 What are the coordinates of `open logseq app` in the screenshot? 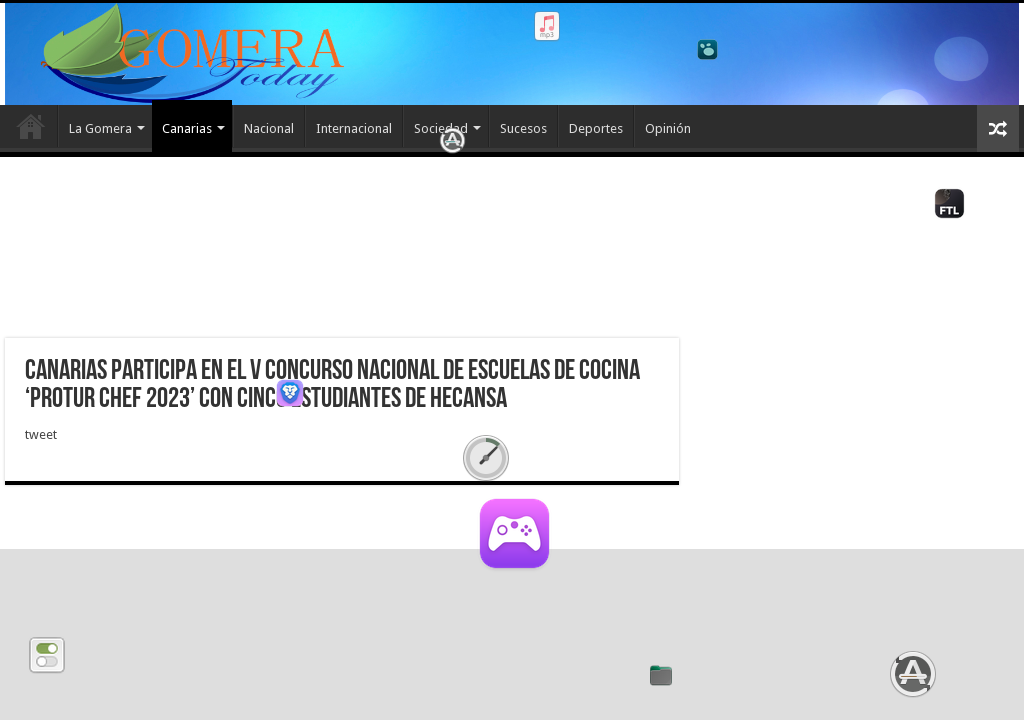 It's located at (707, 49).